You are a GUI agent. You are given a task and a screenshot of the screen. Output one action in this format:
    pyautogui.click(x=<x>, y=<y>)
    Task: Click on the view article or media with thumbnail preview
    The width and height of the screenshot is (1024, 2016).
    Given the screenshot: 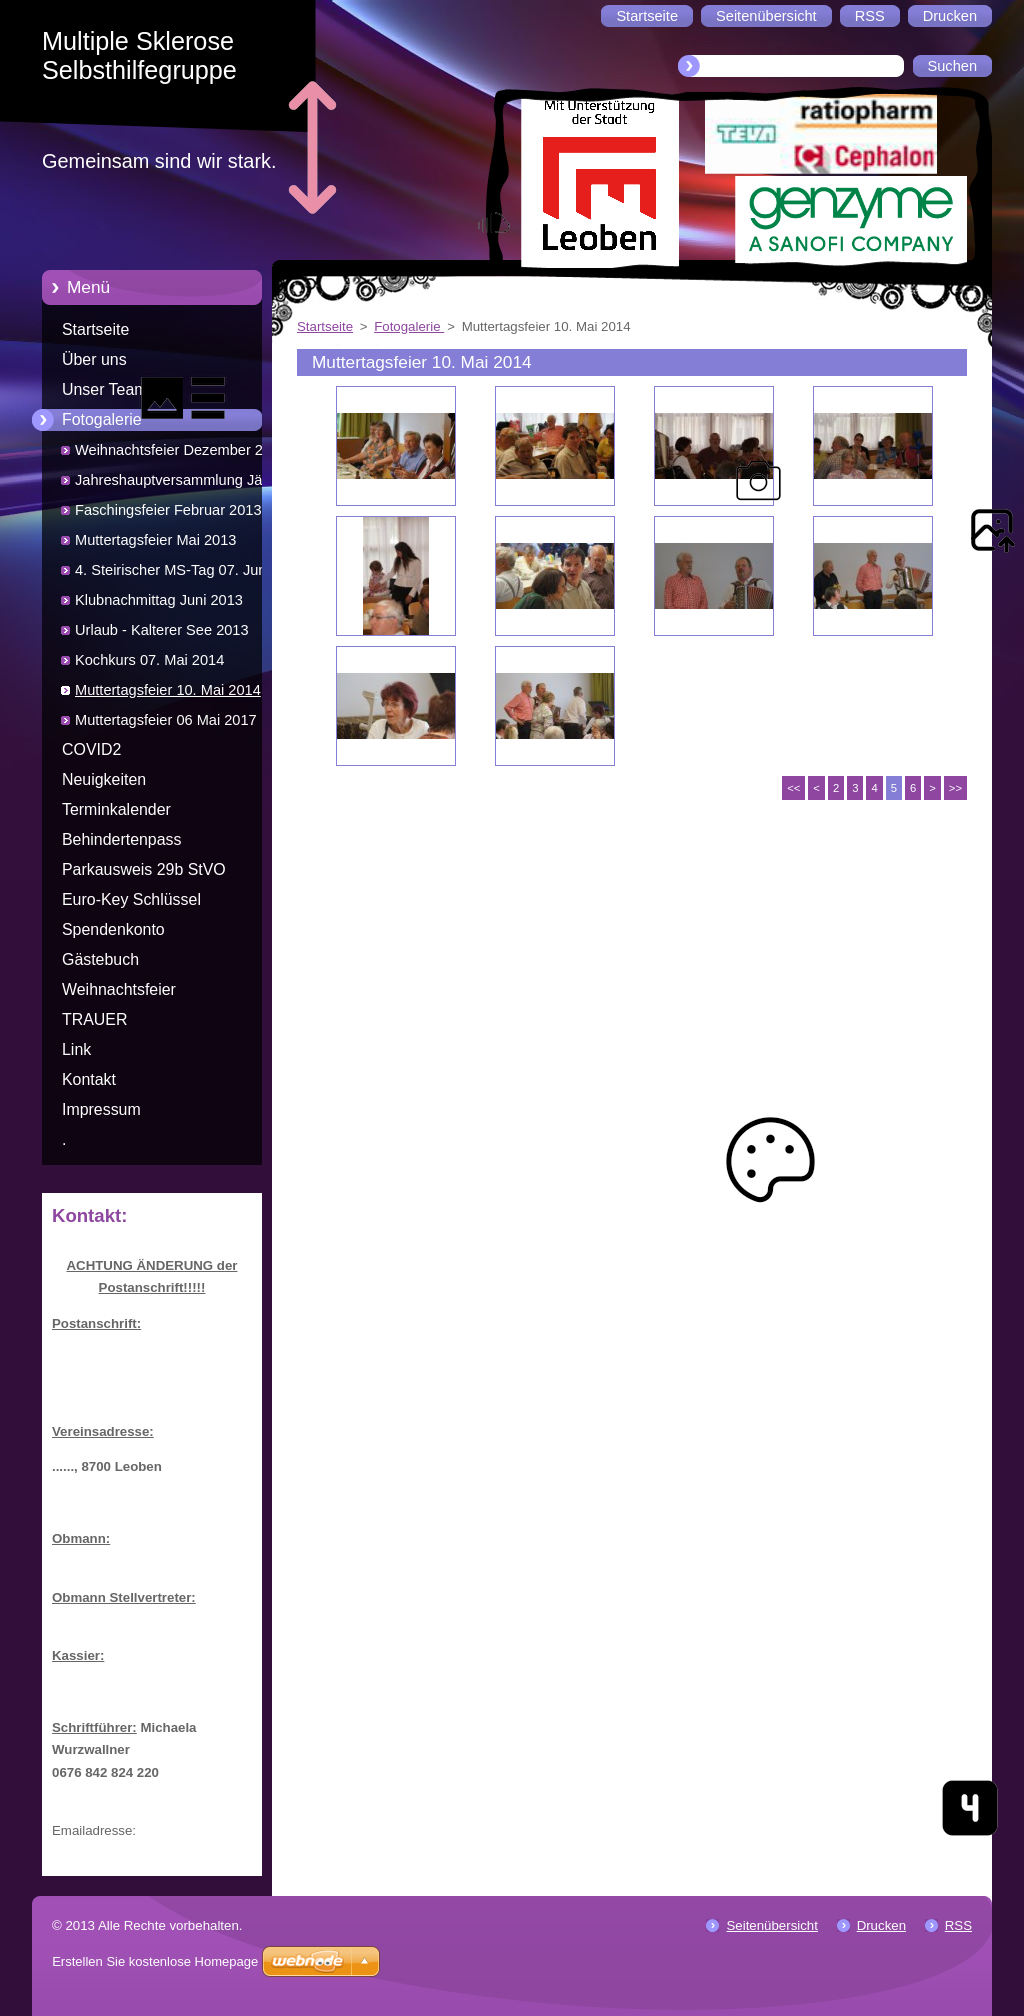 What is the action you would take?
    pyautogui.click(x=183, y=398)
    